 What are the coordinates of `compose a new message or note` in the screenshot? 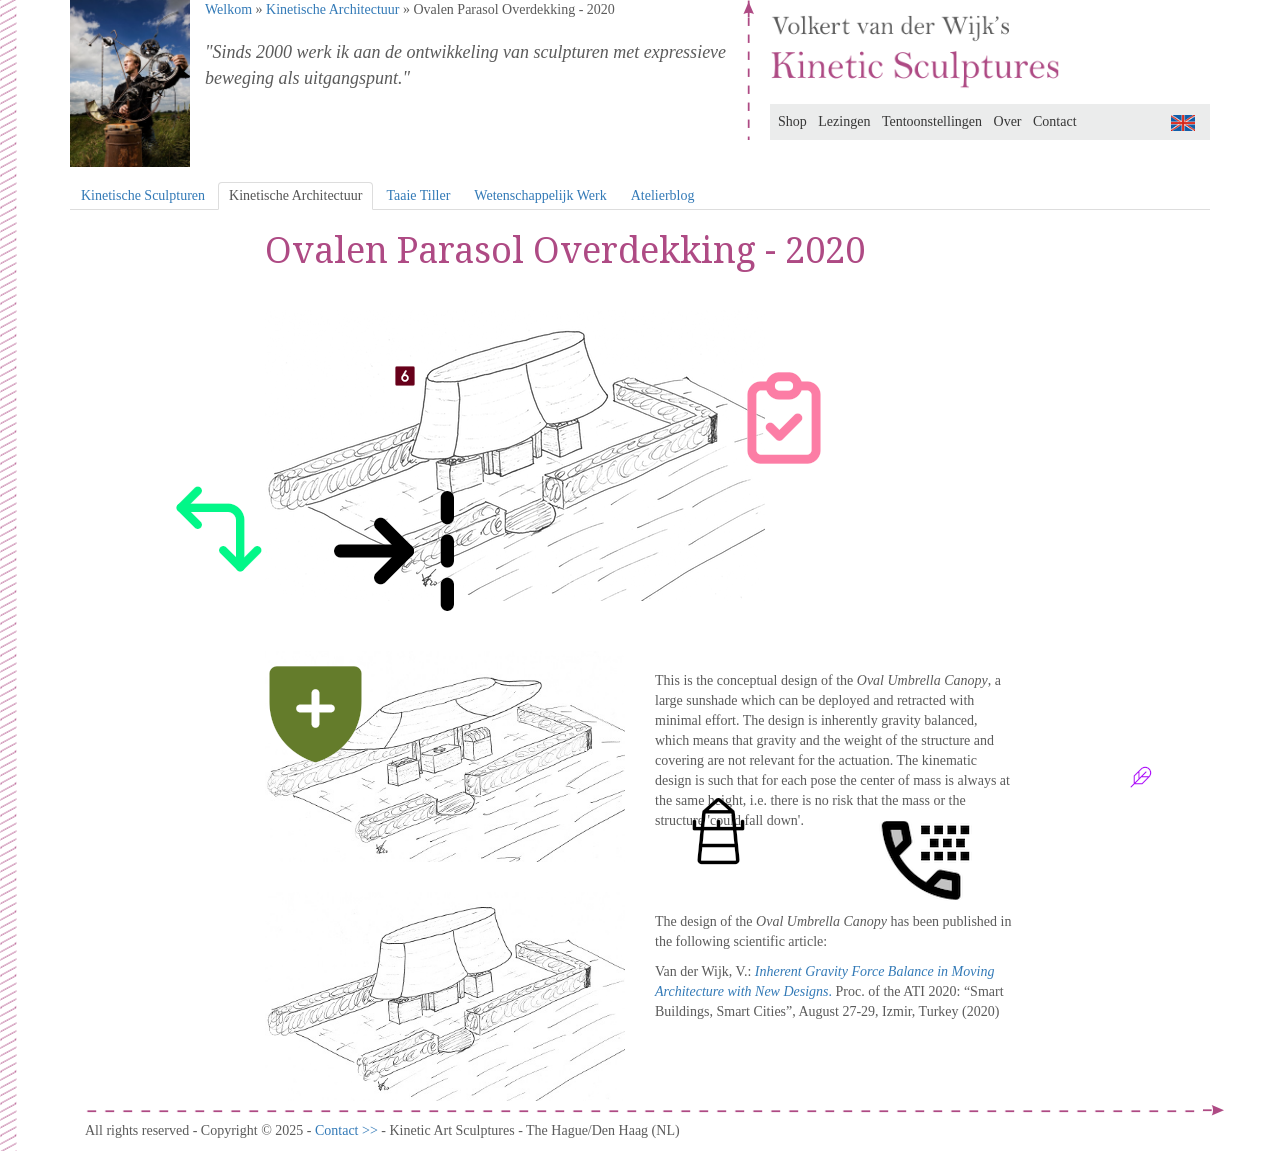 It's located at (1140, 777).